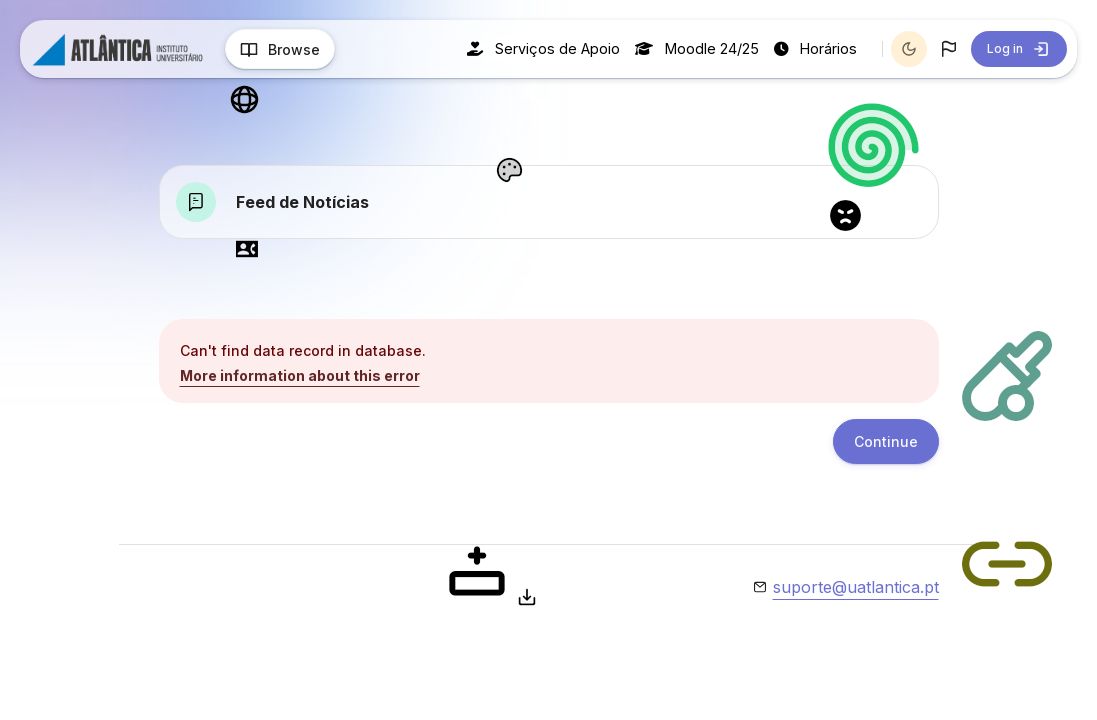  Describe the element at coordinates (477, 571) in the screenshot. I see `insert a new row above` at that location.